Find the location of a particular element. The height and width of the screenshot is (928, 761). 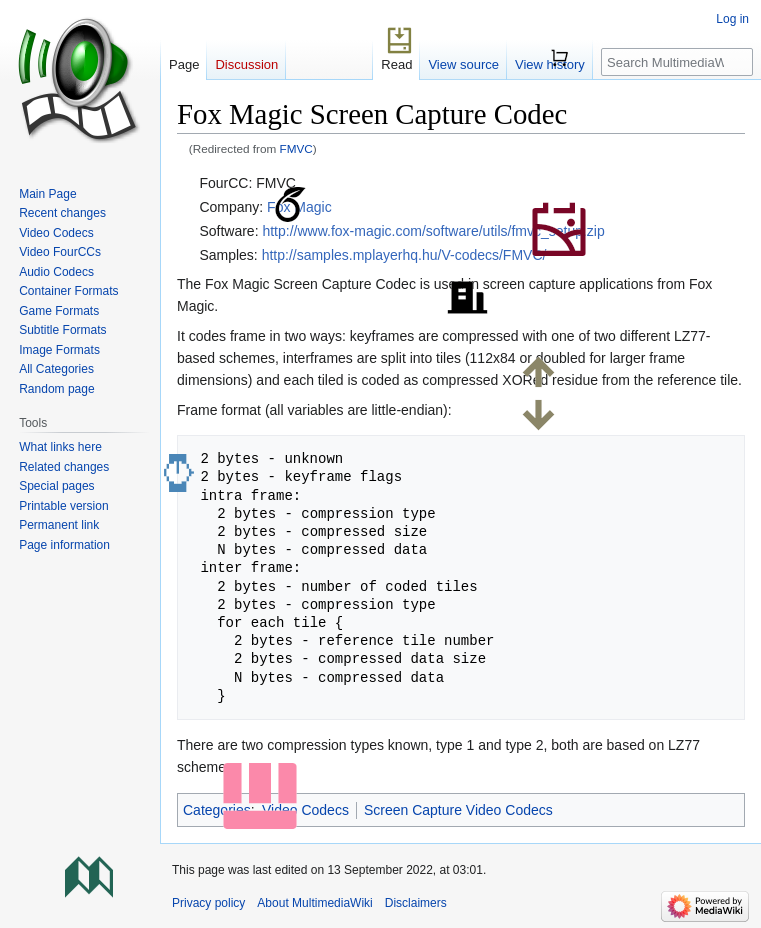

open siyuan note-taking app is located at coordinates (89, 877).